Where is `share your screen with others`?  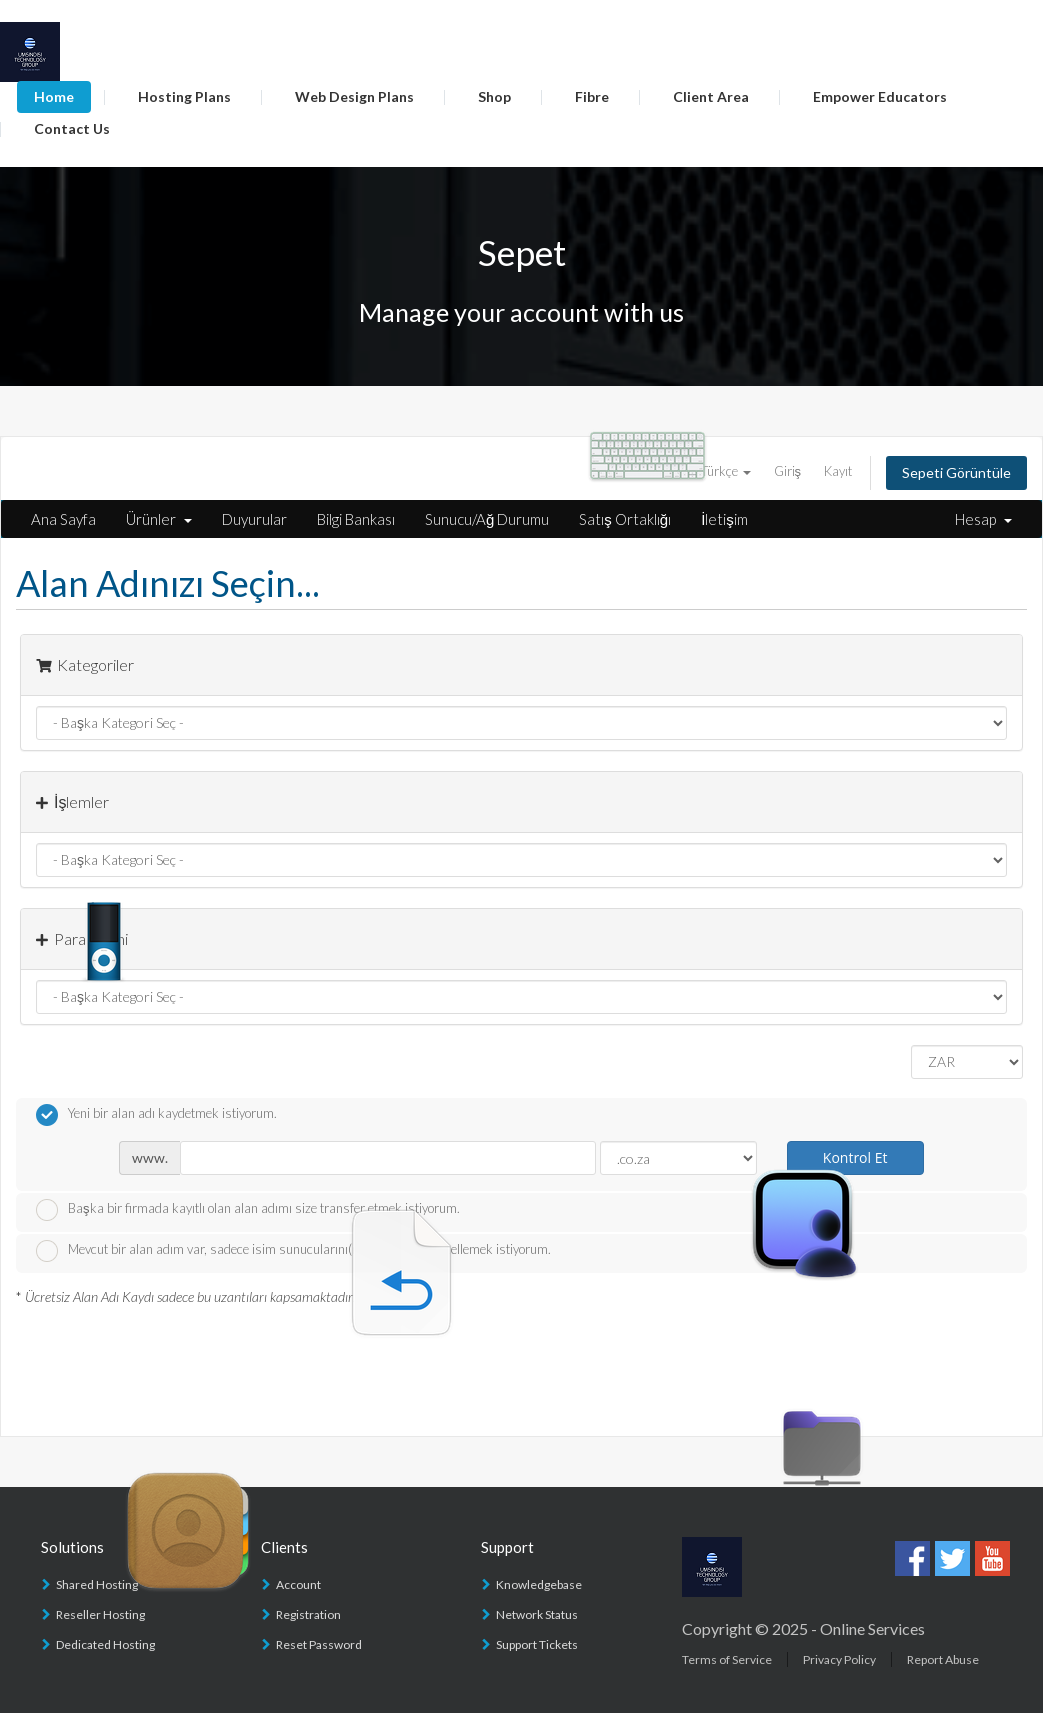 share your screen with others is located at coordinates (802, 1219).